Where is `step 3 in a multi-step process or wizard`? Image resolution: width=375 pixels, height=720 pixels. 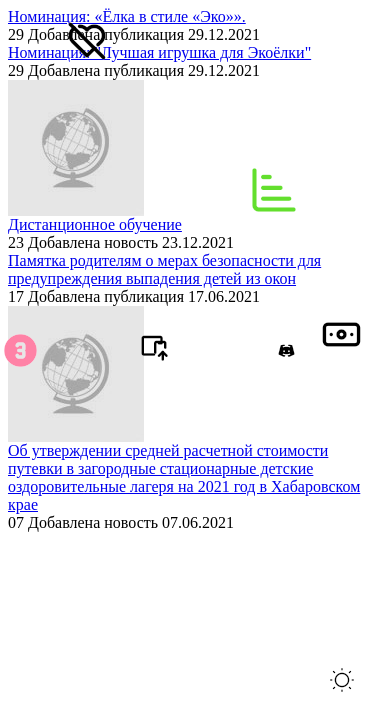
step 3 in a multi-step process or wizard is located at coordinates (20, 350).